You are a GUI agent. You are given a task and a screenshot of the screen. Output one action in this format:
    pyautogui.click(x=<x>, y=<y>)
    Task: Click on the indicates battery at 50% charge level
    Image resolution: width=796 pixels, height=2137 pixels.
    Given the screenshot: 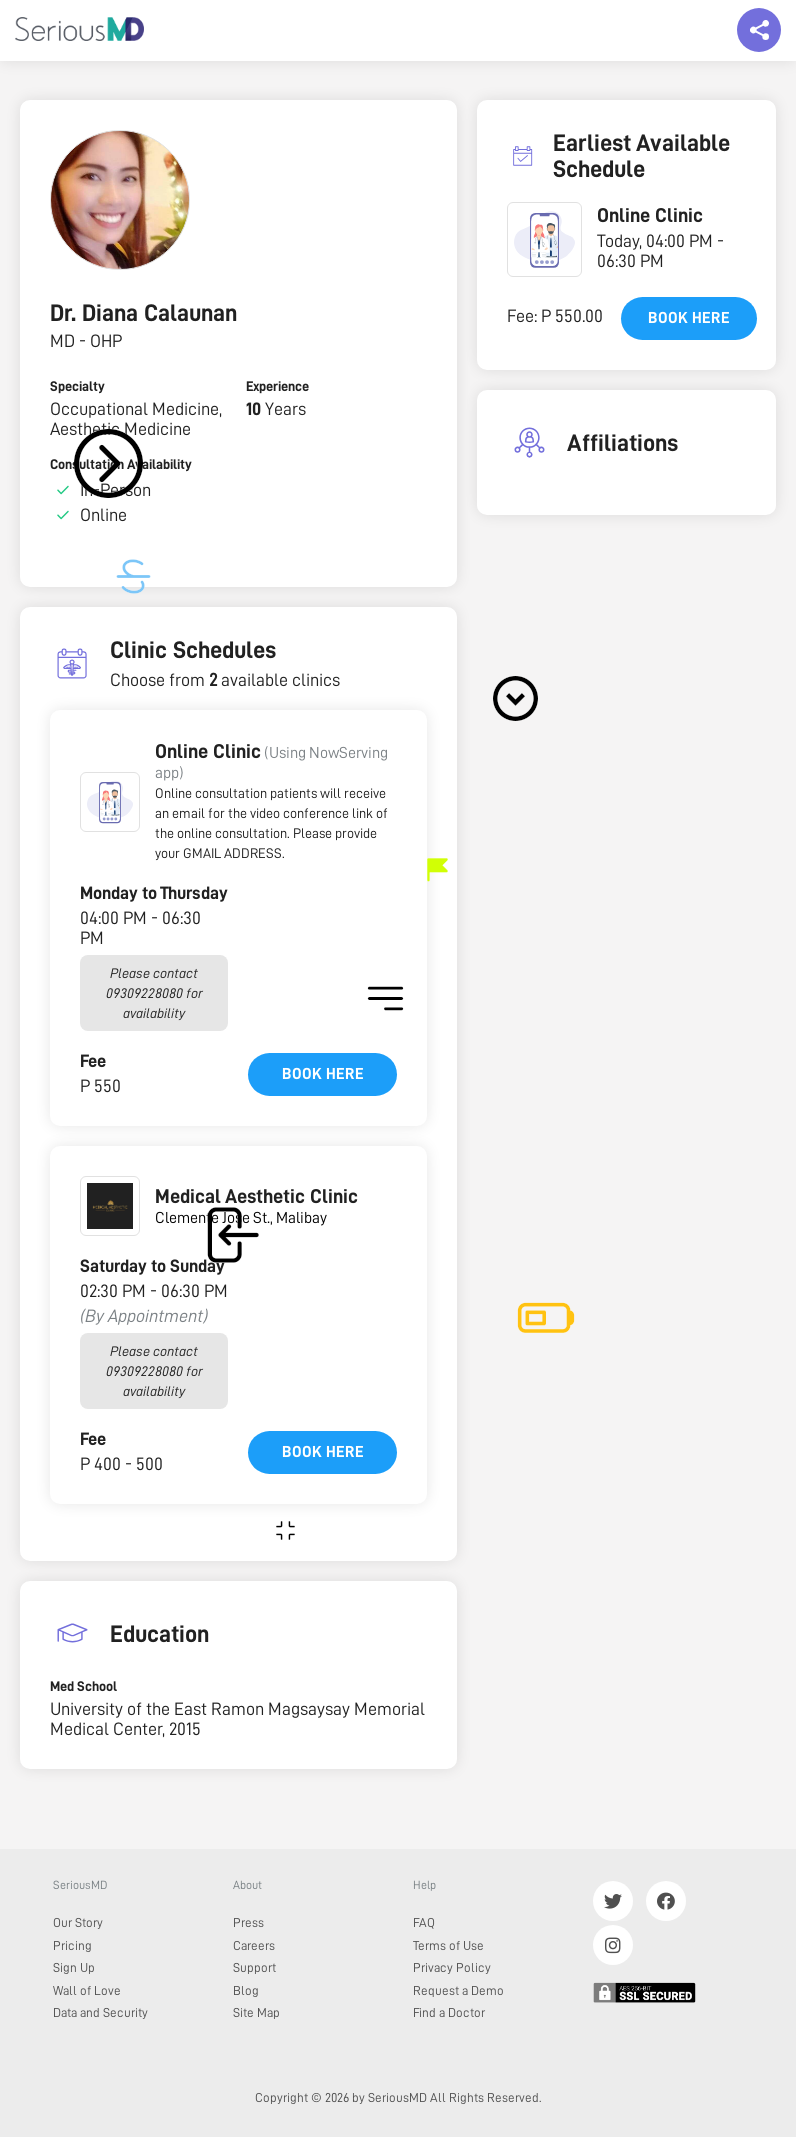 What is the action you would take?
    pyautogui.click(x=546, y=1316)
    